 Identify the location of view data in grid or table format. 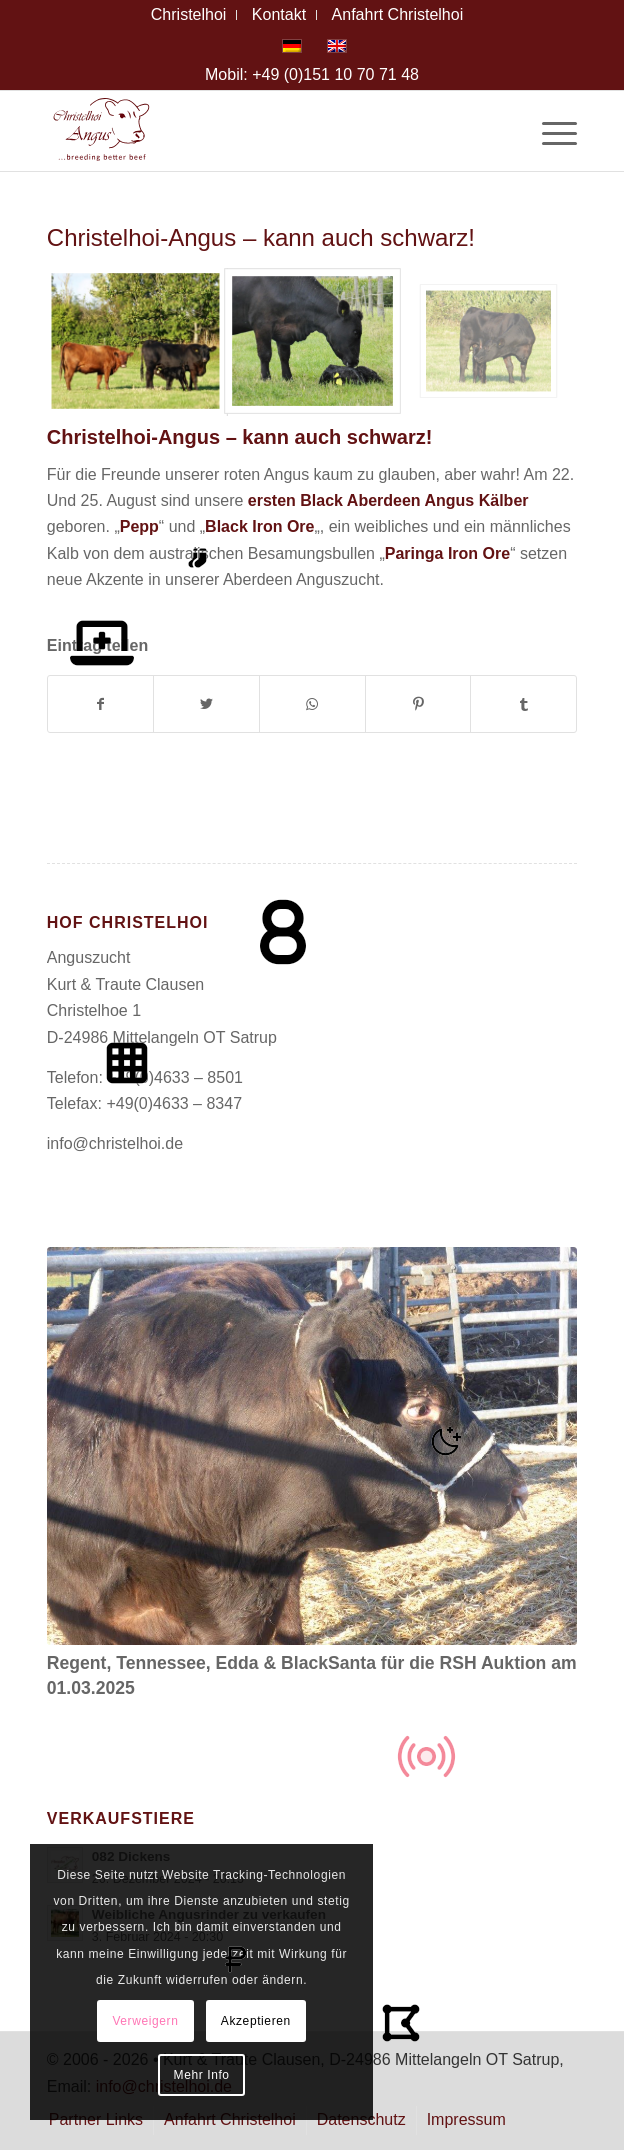
(127, 1063).